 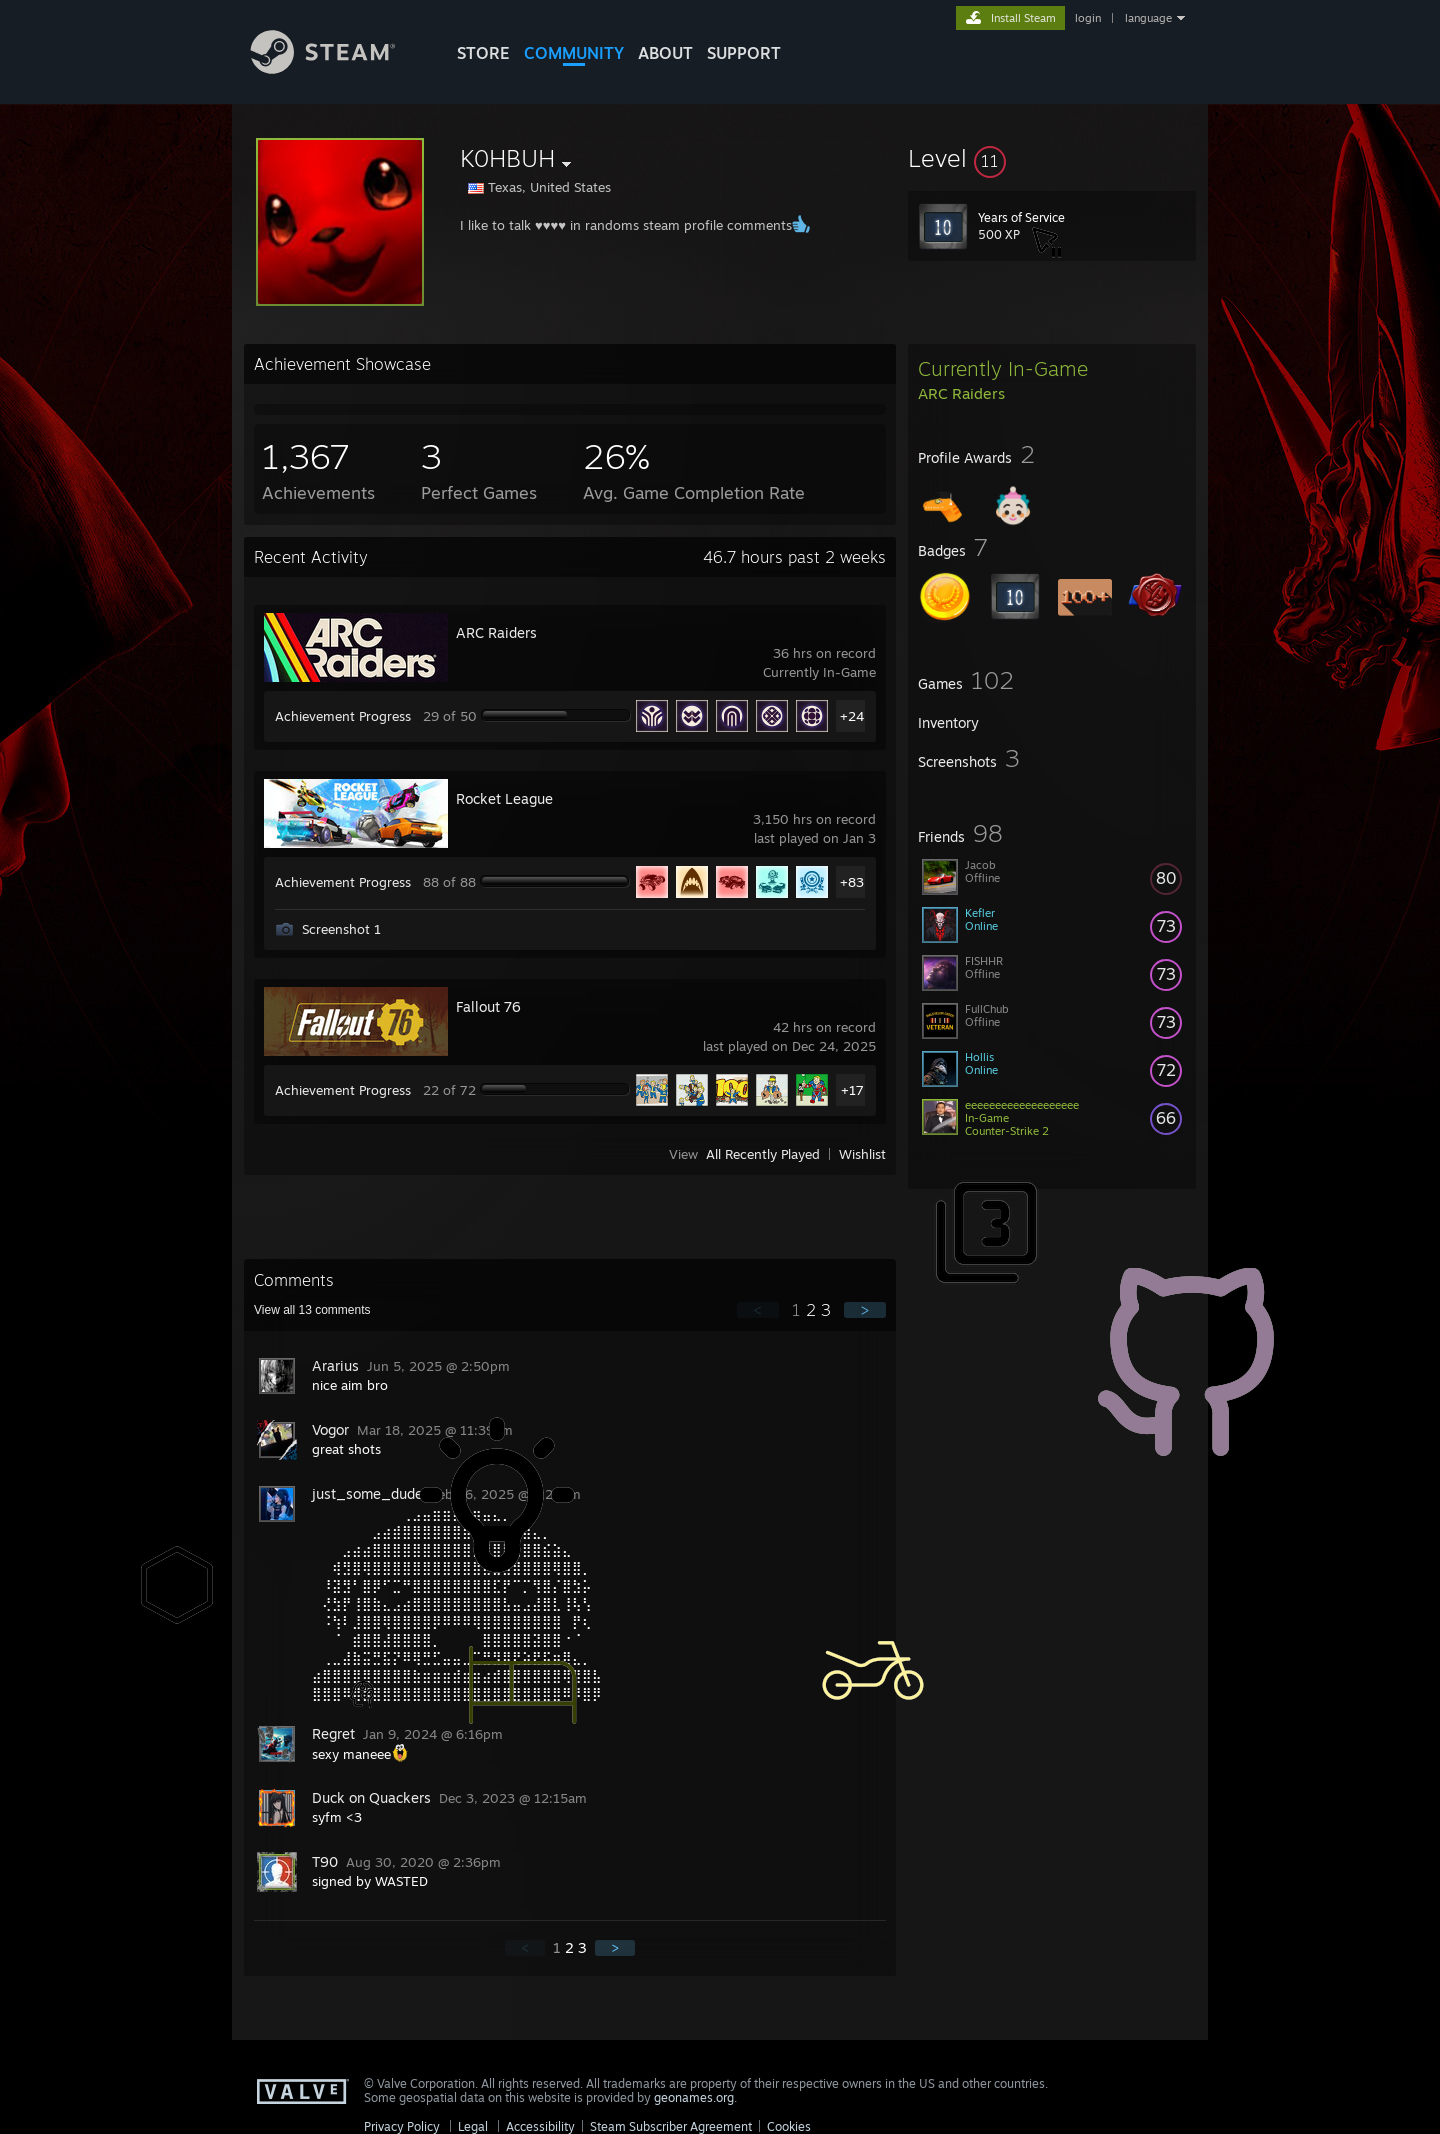 What do you see at coordinates (1188, 1366) in the screenshot?
I see `view project on GitHub` at bounding box center [1188, 1366].